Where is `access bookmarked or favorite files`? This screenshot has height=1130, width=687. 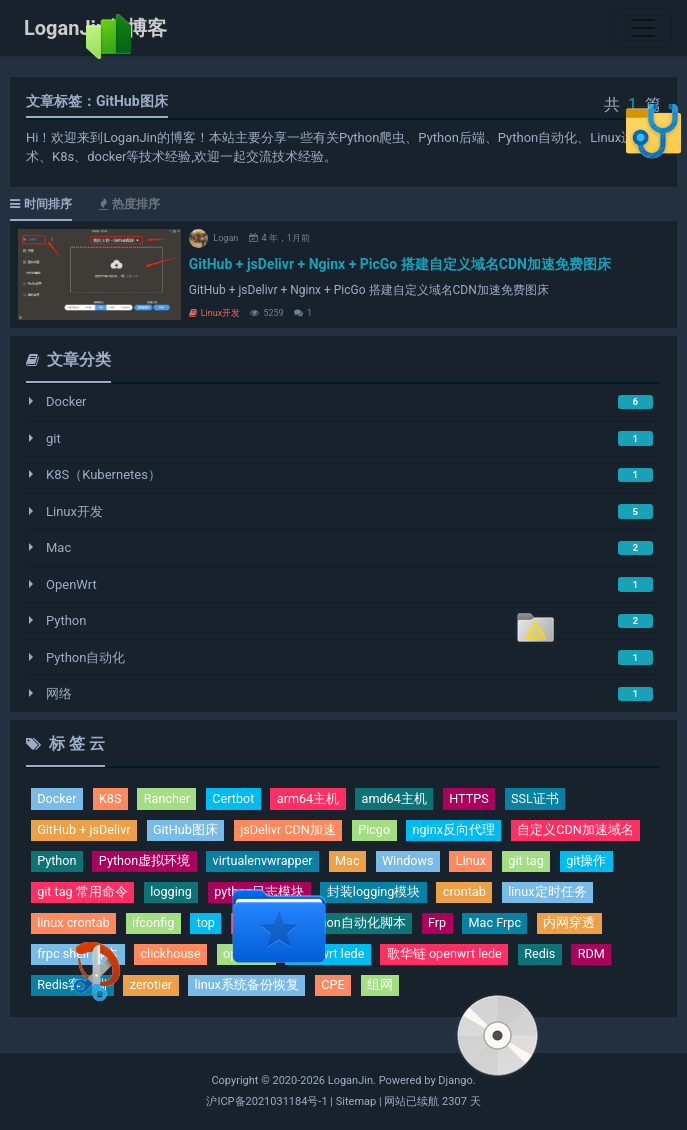
access bookmarked or favorite files is located at coordinates (279, 926).